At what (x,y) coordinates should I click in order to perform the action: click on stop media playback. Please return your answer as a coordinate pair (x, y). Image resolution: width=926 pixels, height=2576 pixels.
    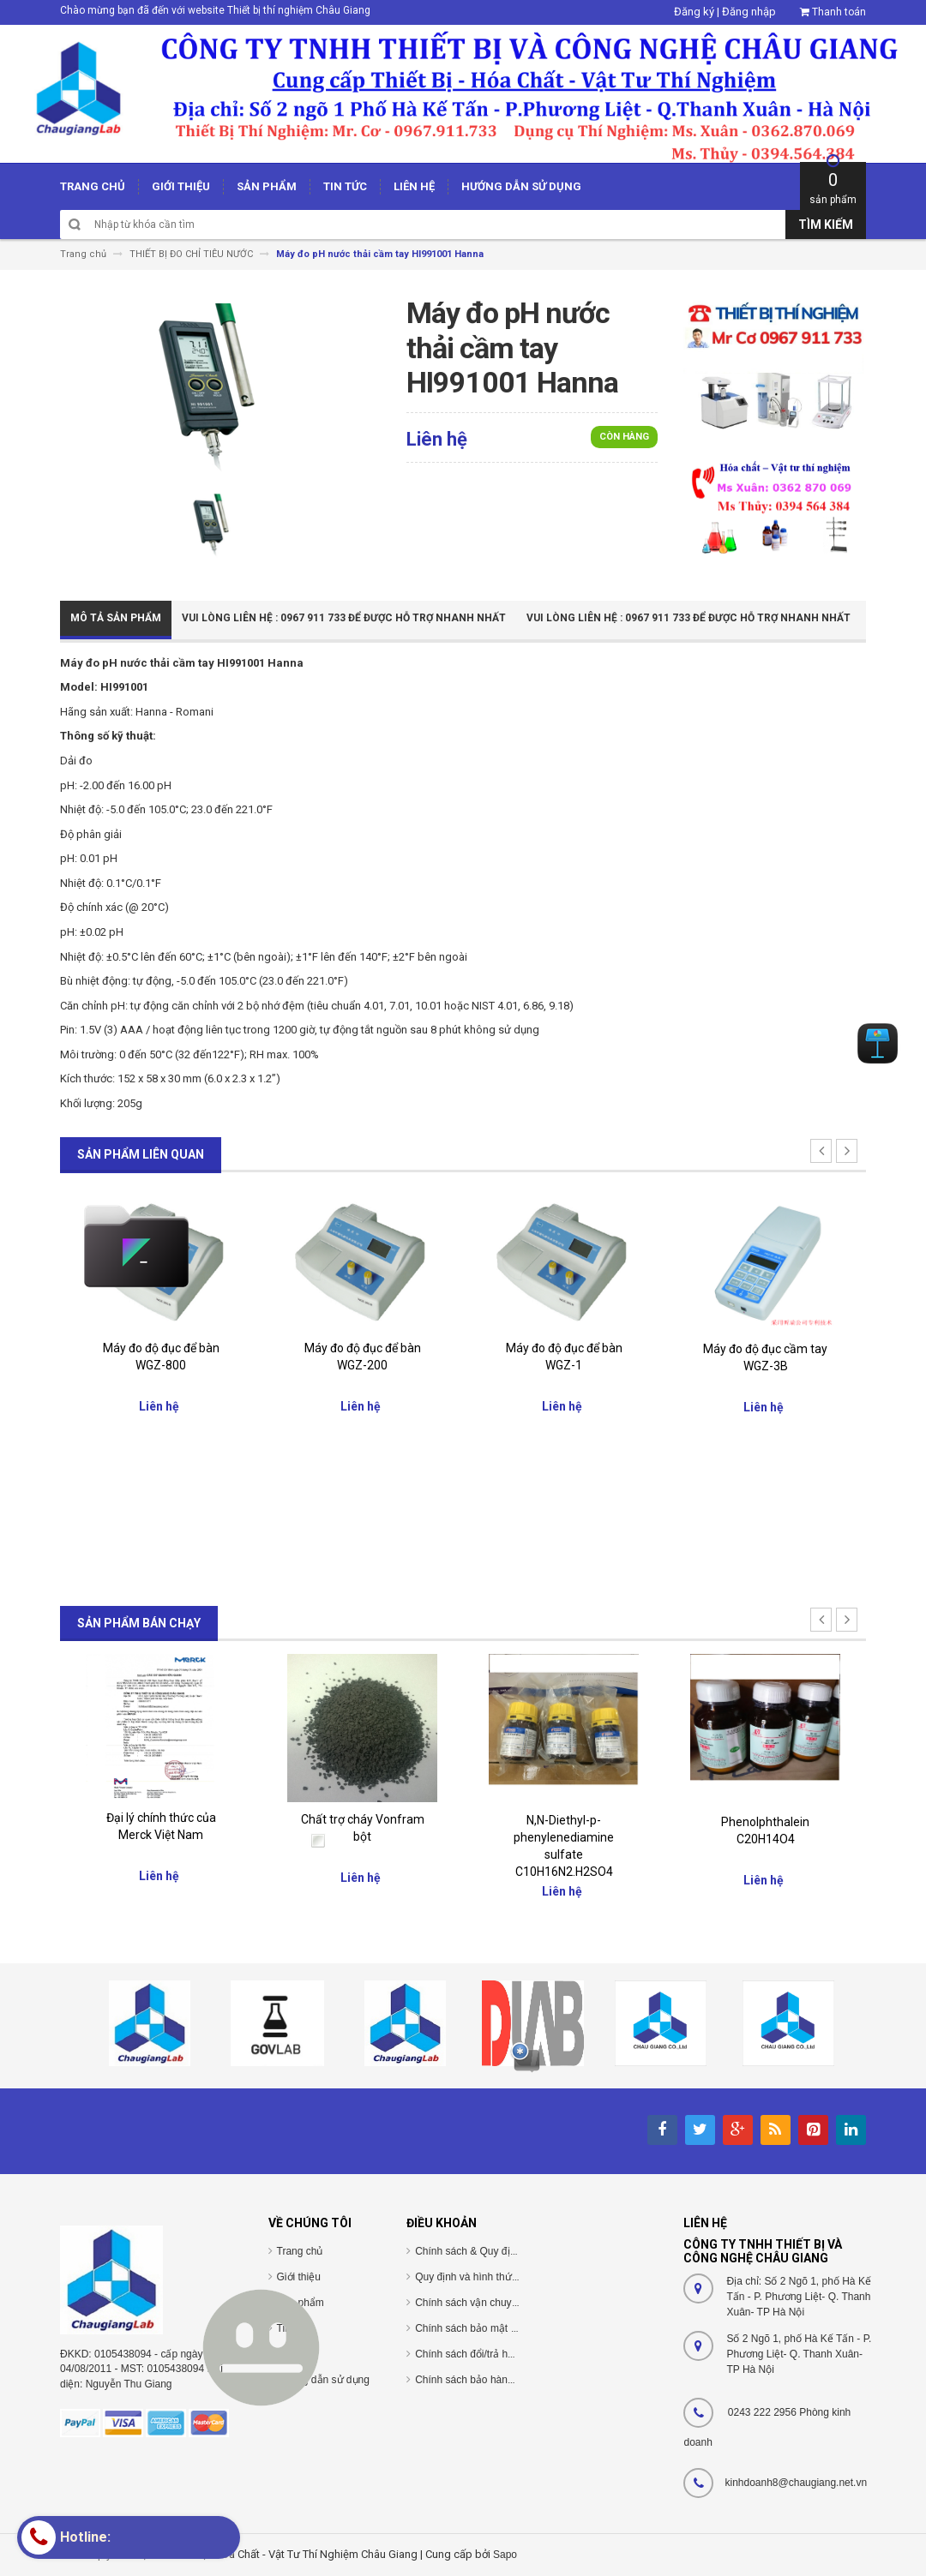
    Looking at the image, I should click on (318, 1841).